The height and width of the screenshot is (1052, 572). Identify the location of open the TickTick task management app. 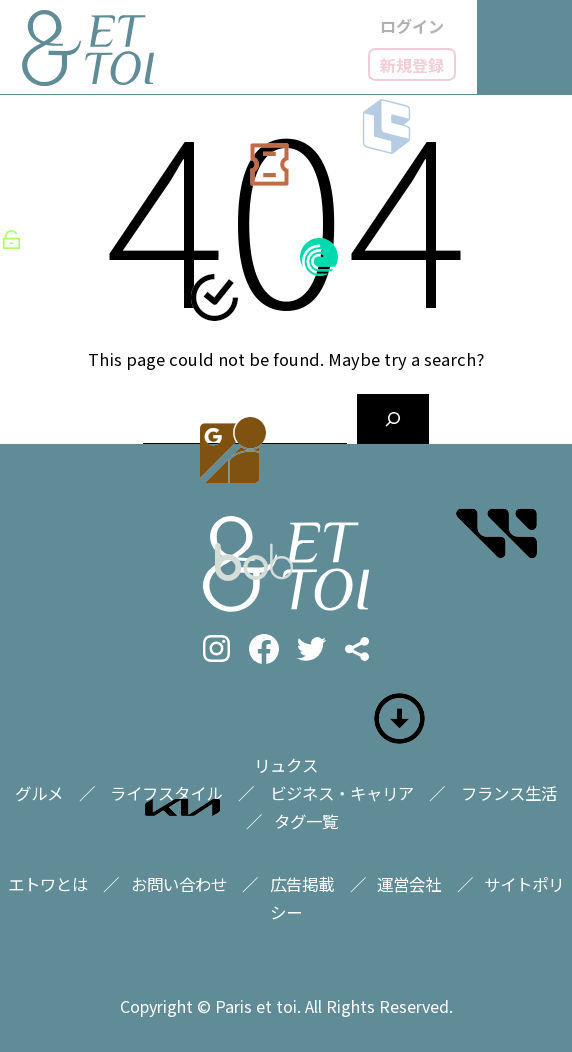
(214, 297).